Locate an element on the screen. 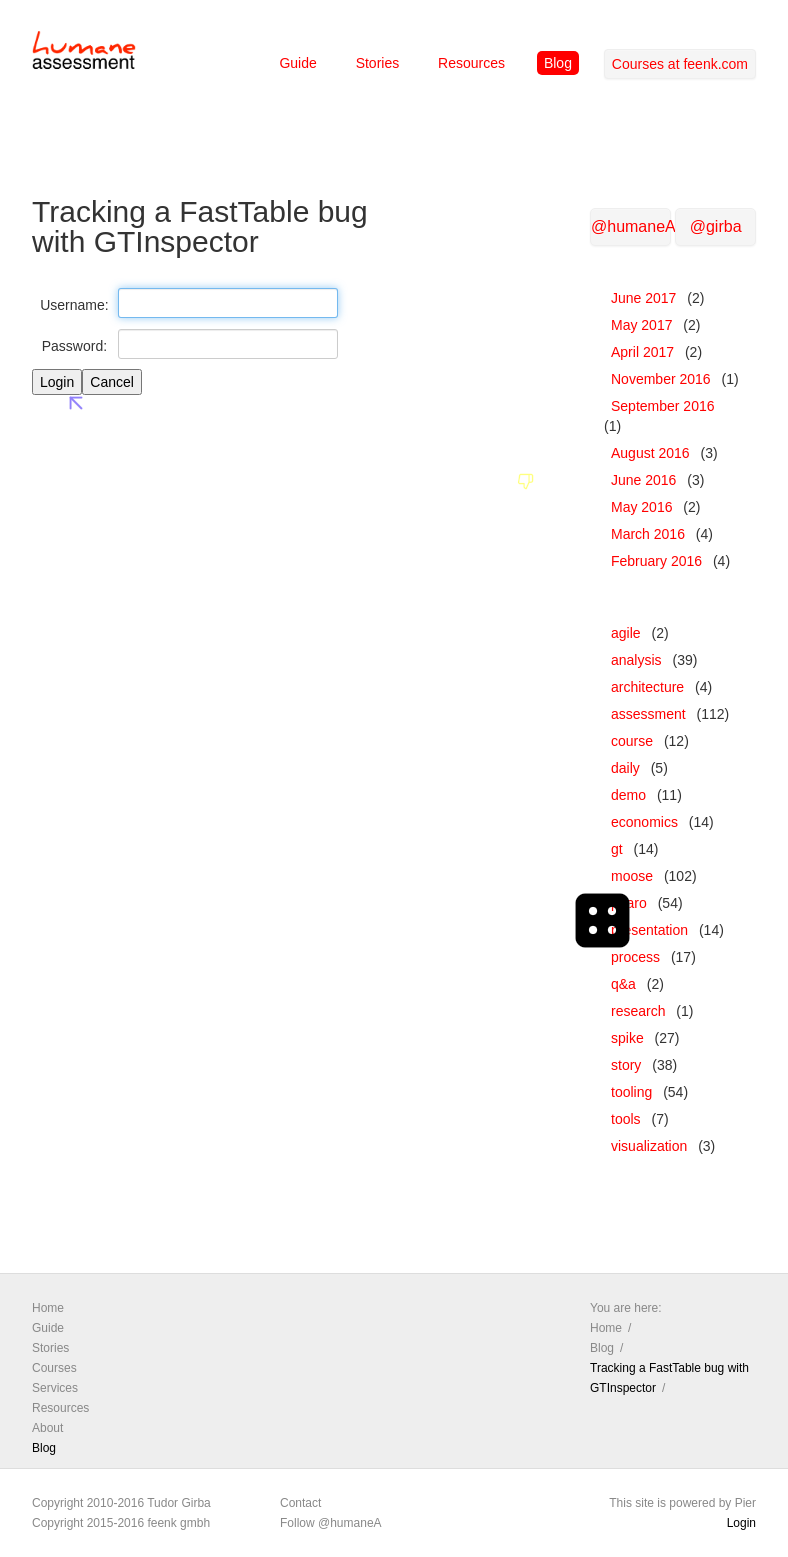 This screenshot has width=788, height=1557. navigate back to previous screen is located at coordinates (76, 403).